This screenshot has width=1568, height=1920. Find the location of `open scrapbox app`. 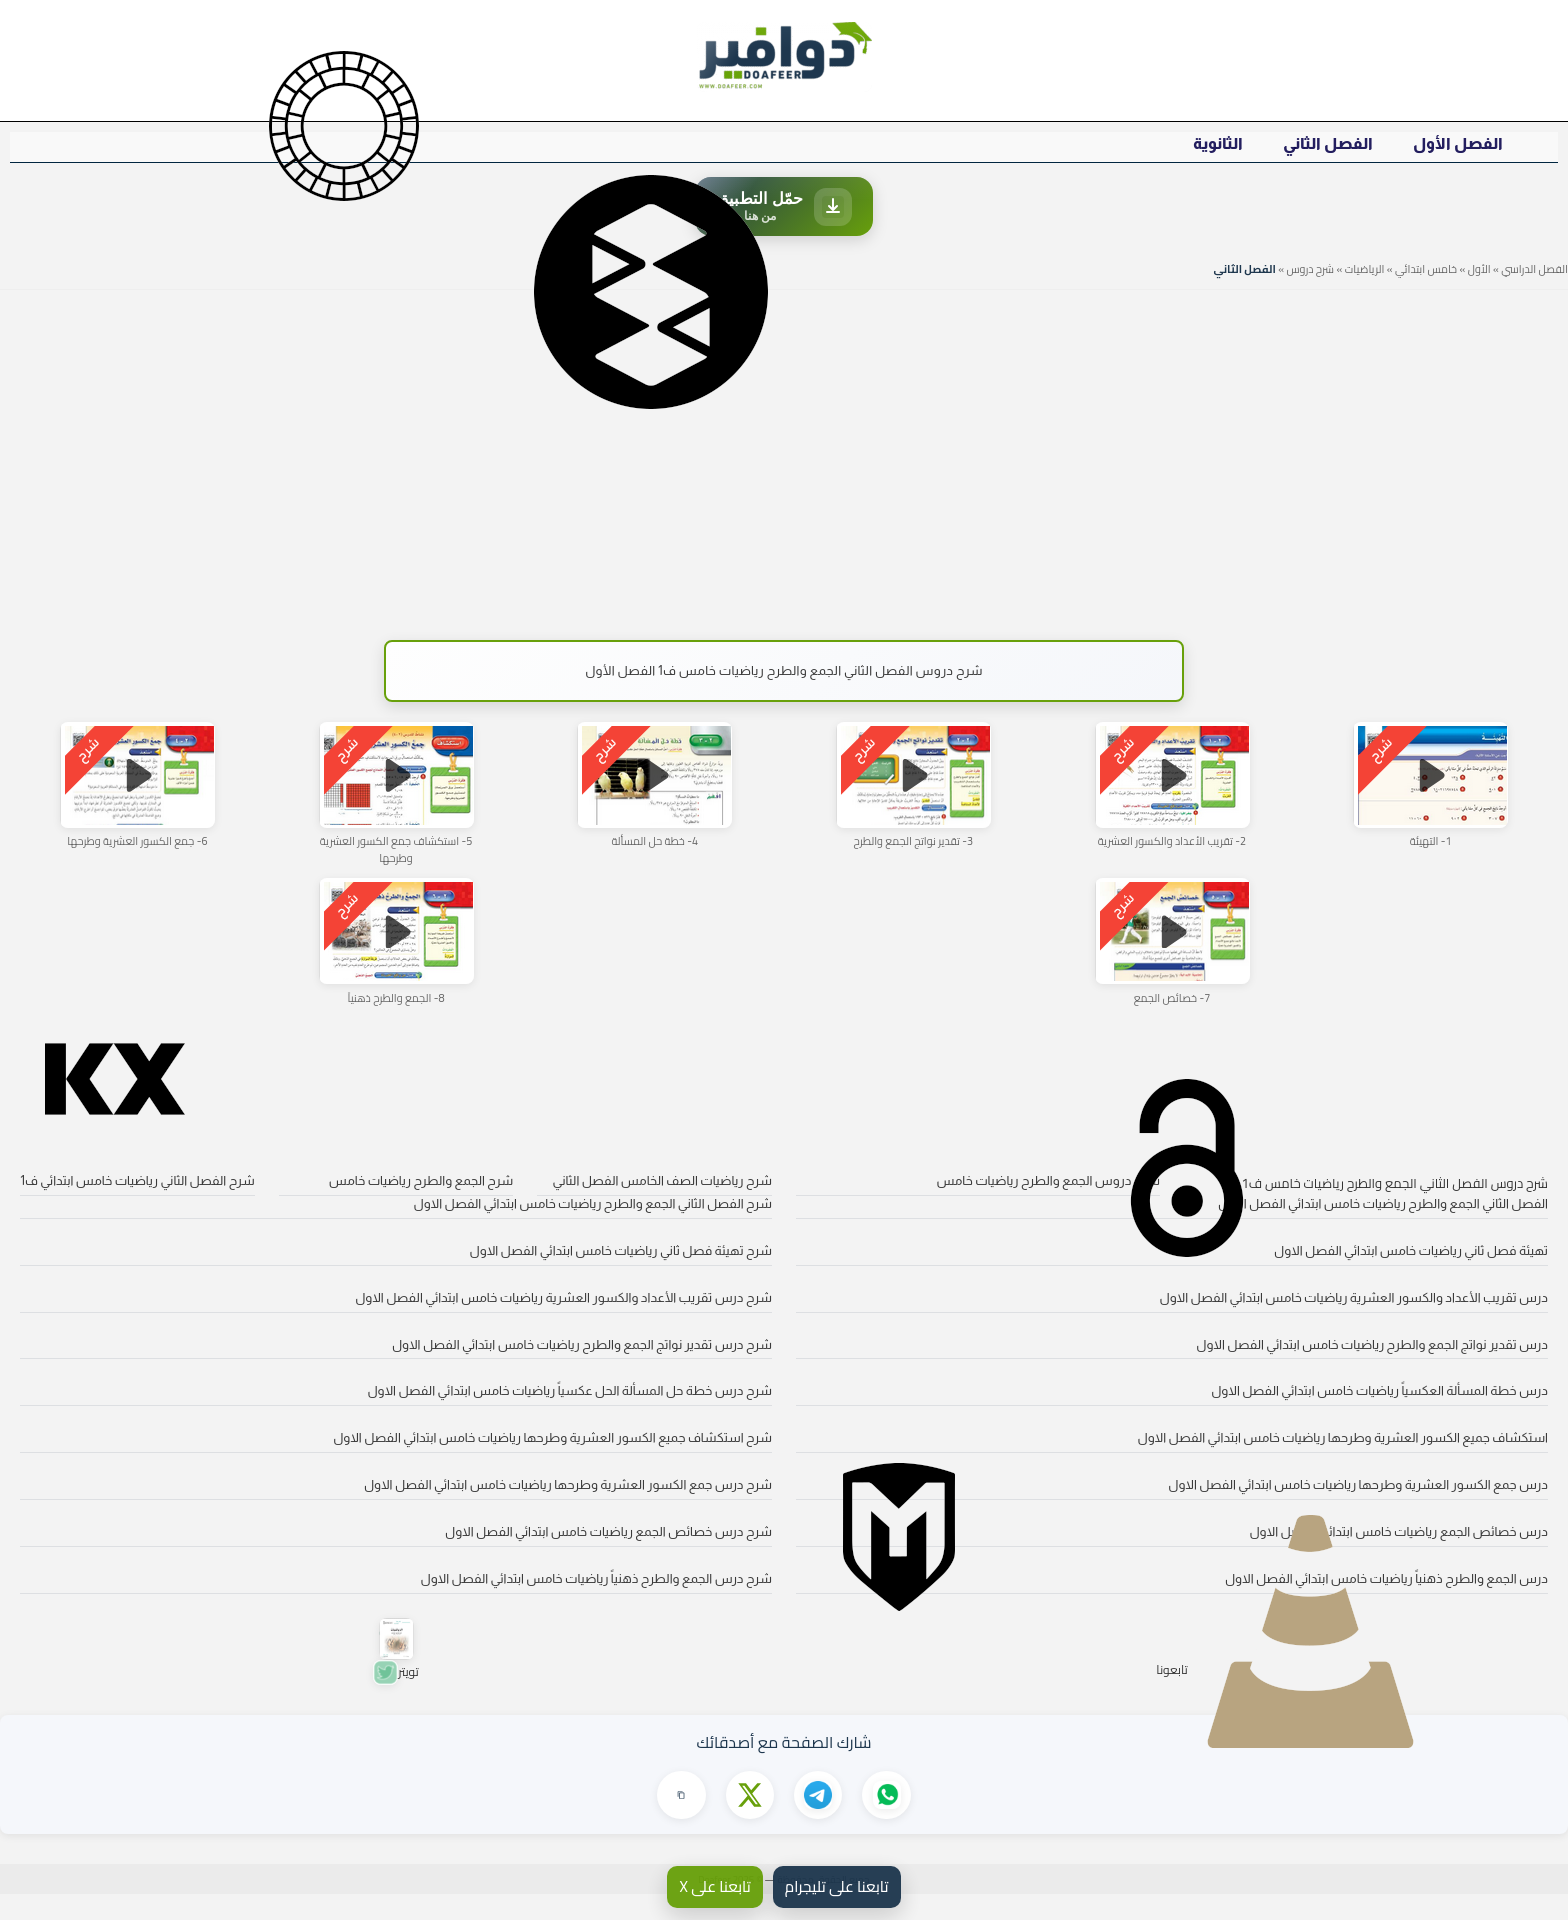

open scrapbox app is located at coordinates (651, 292).